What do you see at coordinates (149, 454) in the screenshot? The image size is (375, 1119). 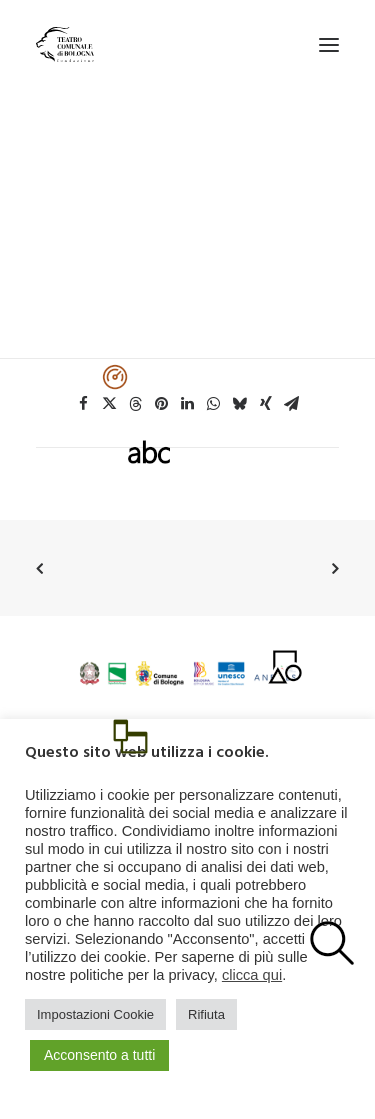 I see `indicates a text or string variable in code` at bounding box center [149, 454].